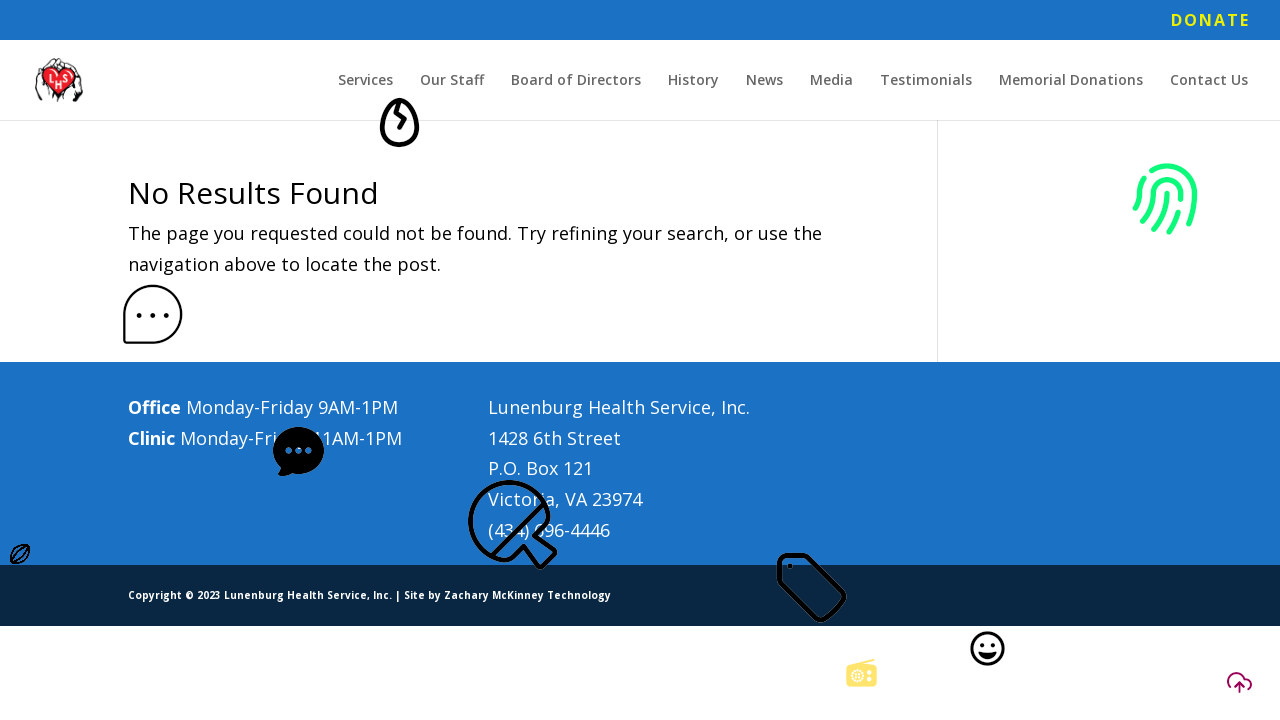 The width and height of the screenshot is (1280, 720). What do you see at coordinates (20, 554) in the screenshot?
I see `view rugby sports content` at bounding box center [20, 554].